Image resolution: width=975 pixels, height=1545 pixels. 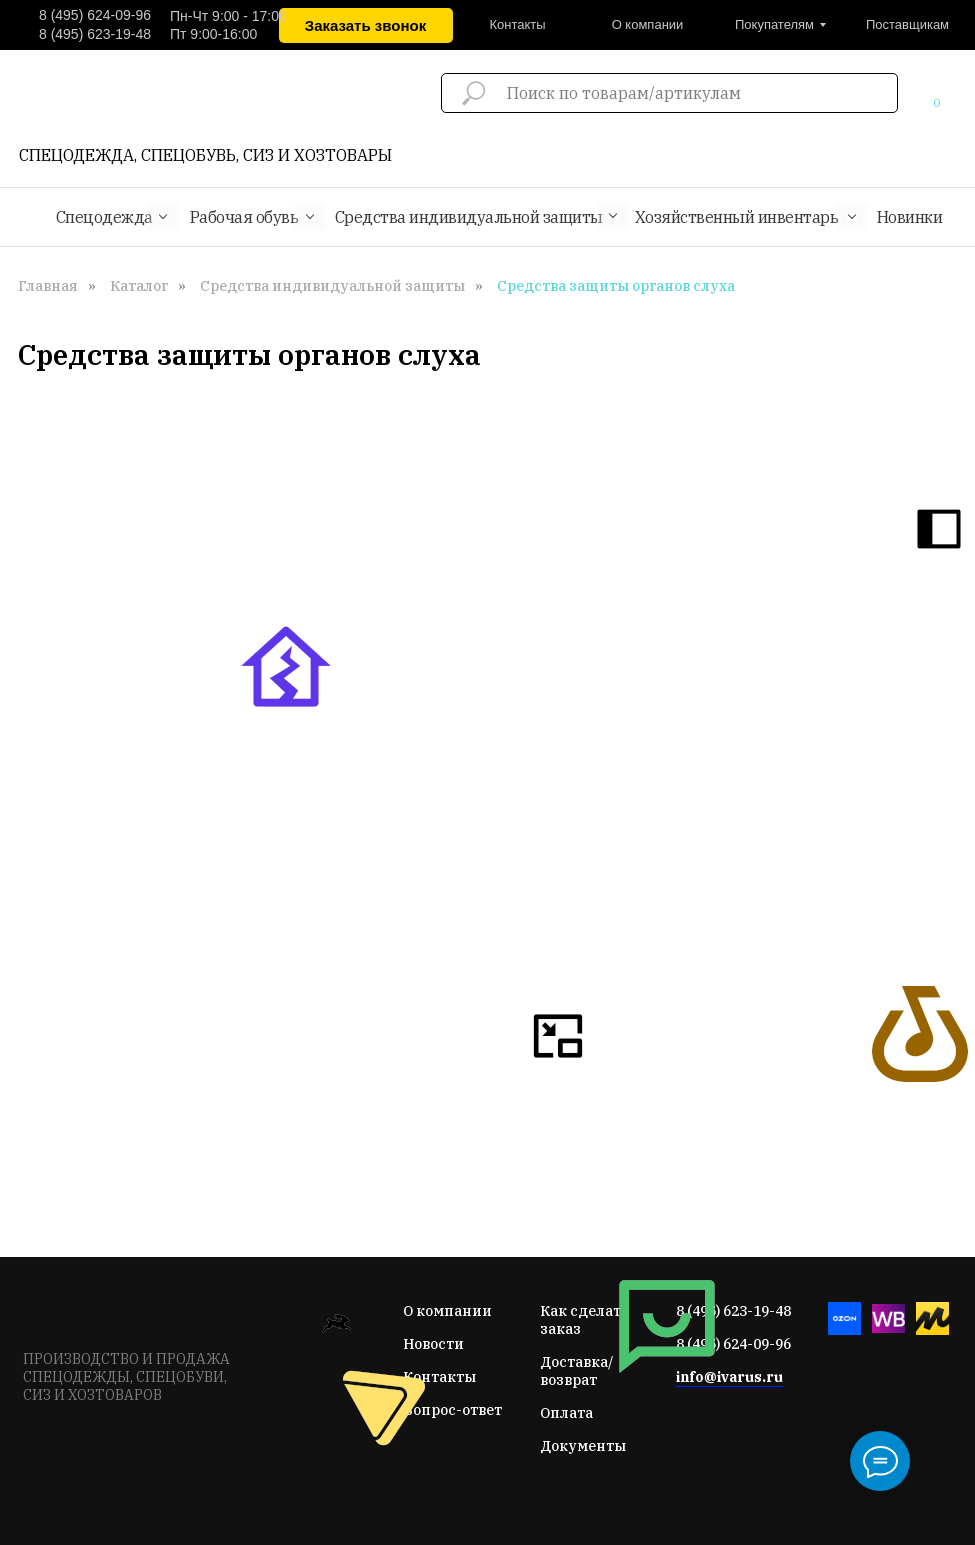 What do you see at coordinates (667, 1323) in the screenshot?
I see `start a friendly chat or conversation` at bounding box center [667, 1323].